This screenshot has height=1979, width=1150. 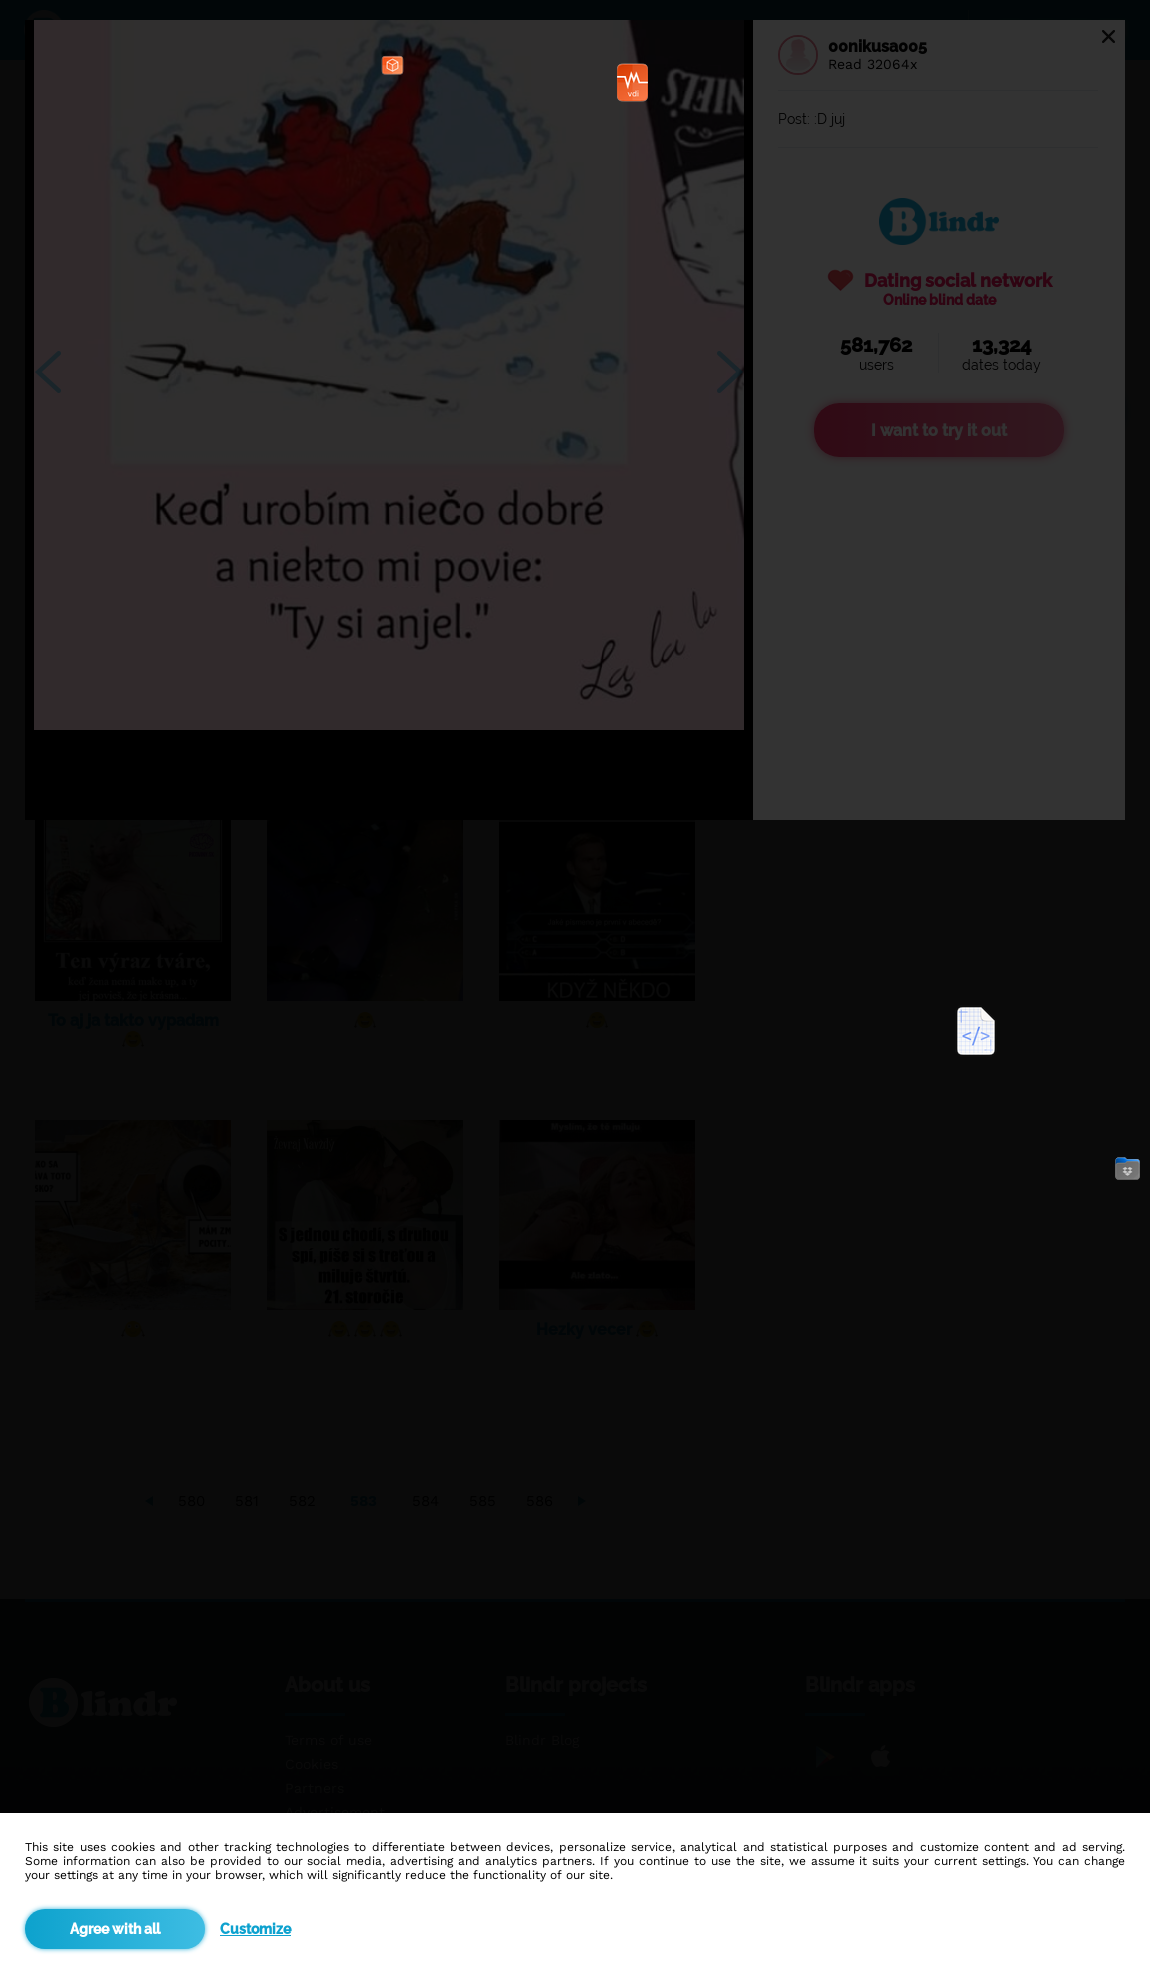 What do you see at coordinates (976, 1031) in the screenshot?
I see `an html template file` at bounding box center [976, 1031].